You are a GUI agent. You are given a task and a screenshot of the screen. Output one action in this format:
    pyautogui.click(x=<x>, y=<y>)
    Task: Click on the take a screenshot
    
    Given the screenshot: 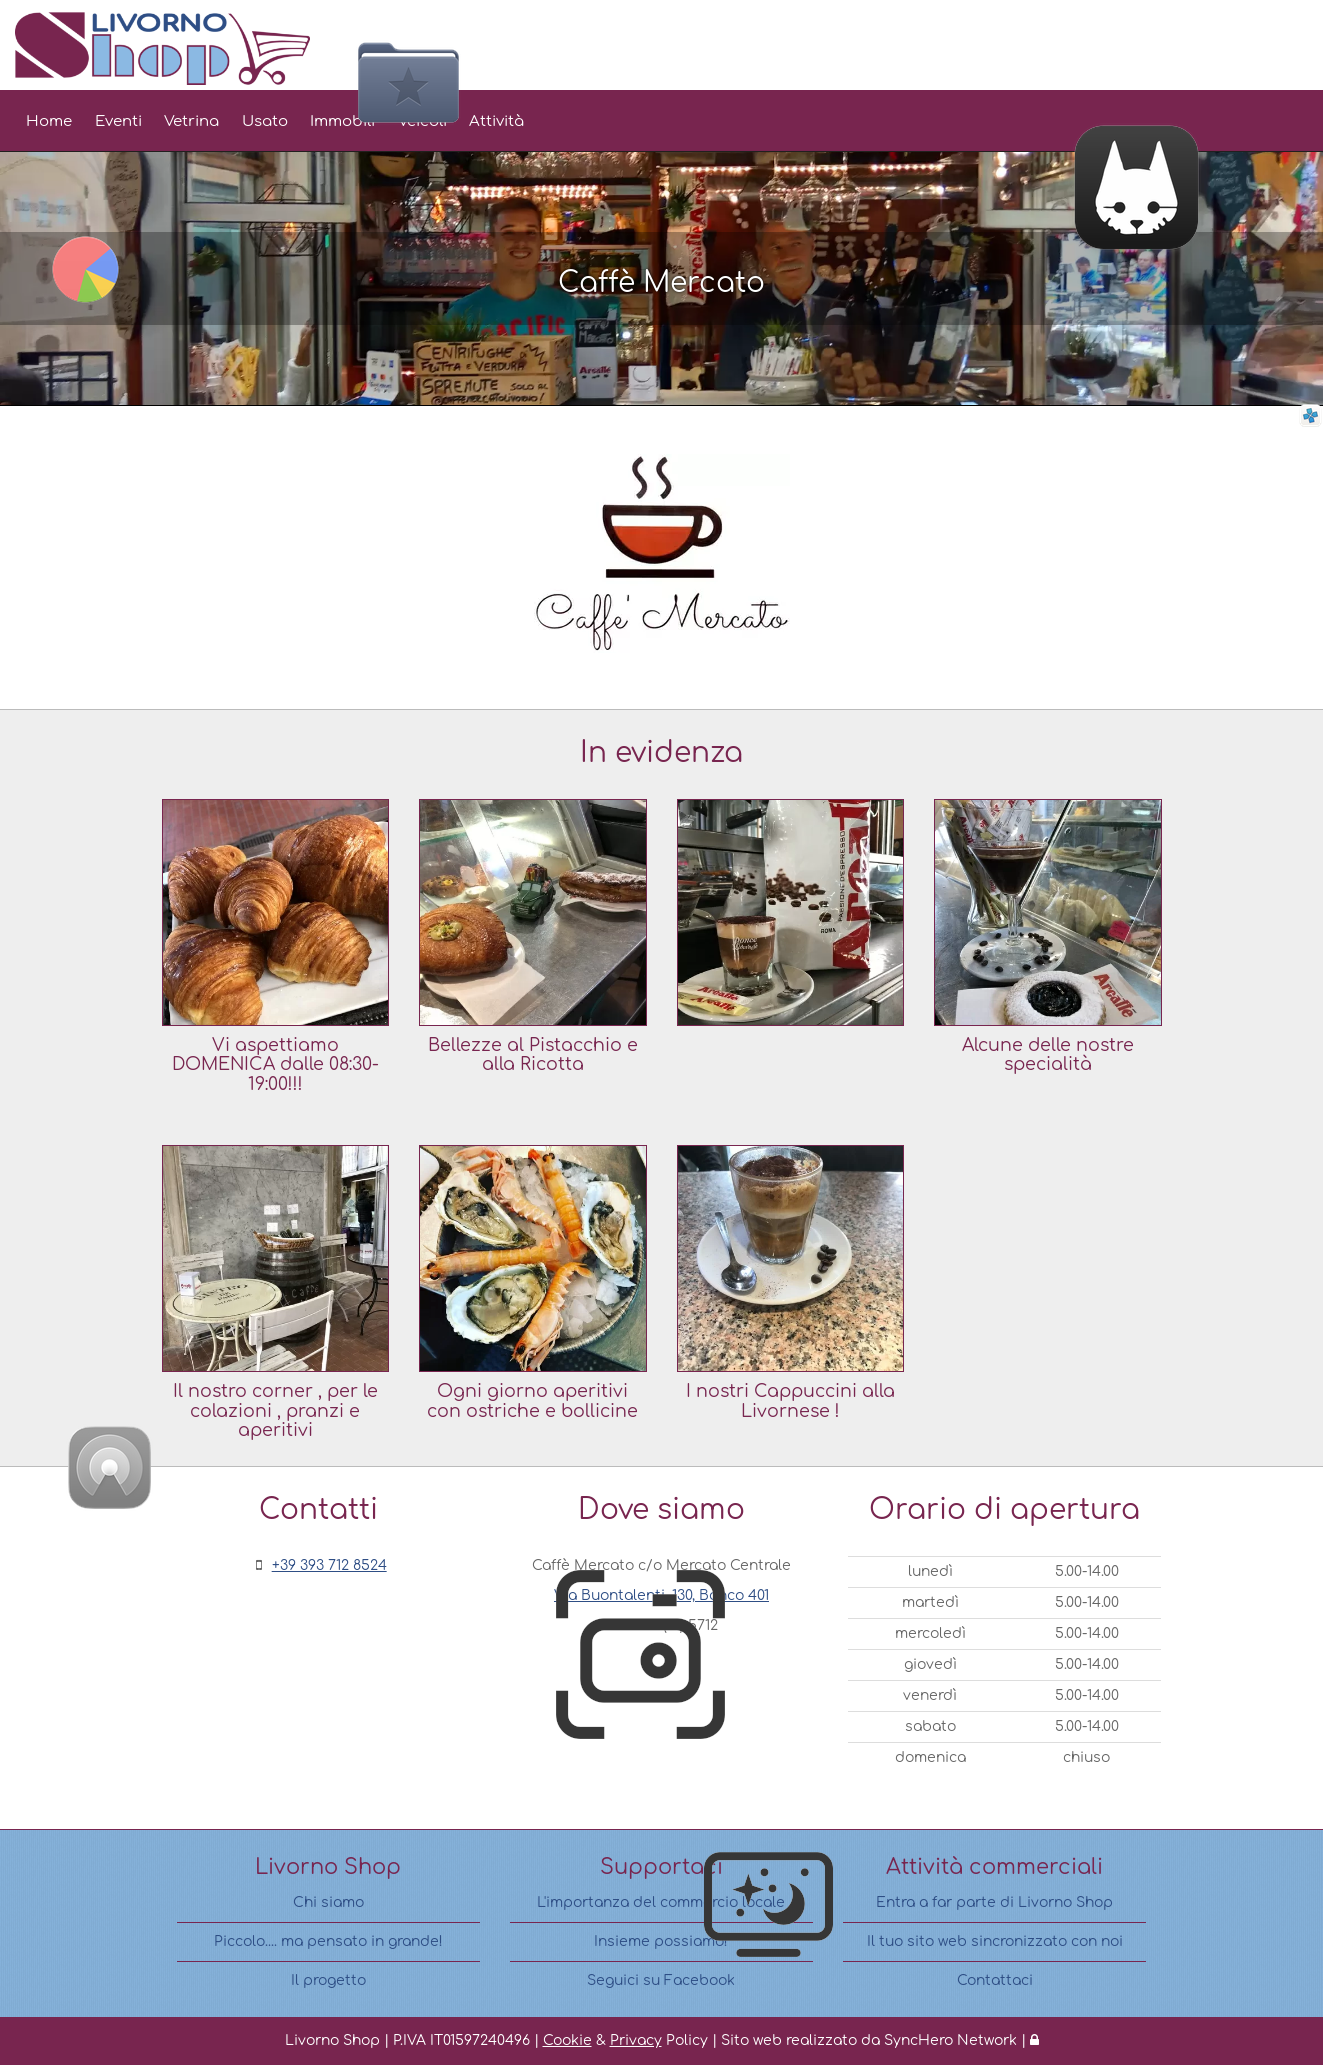 What is the action you would take?
    pyautogui.click(x=640, y=1654)
    